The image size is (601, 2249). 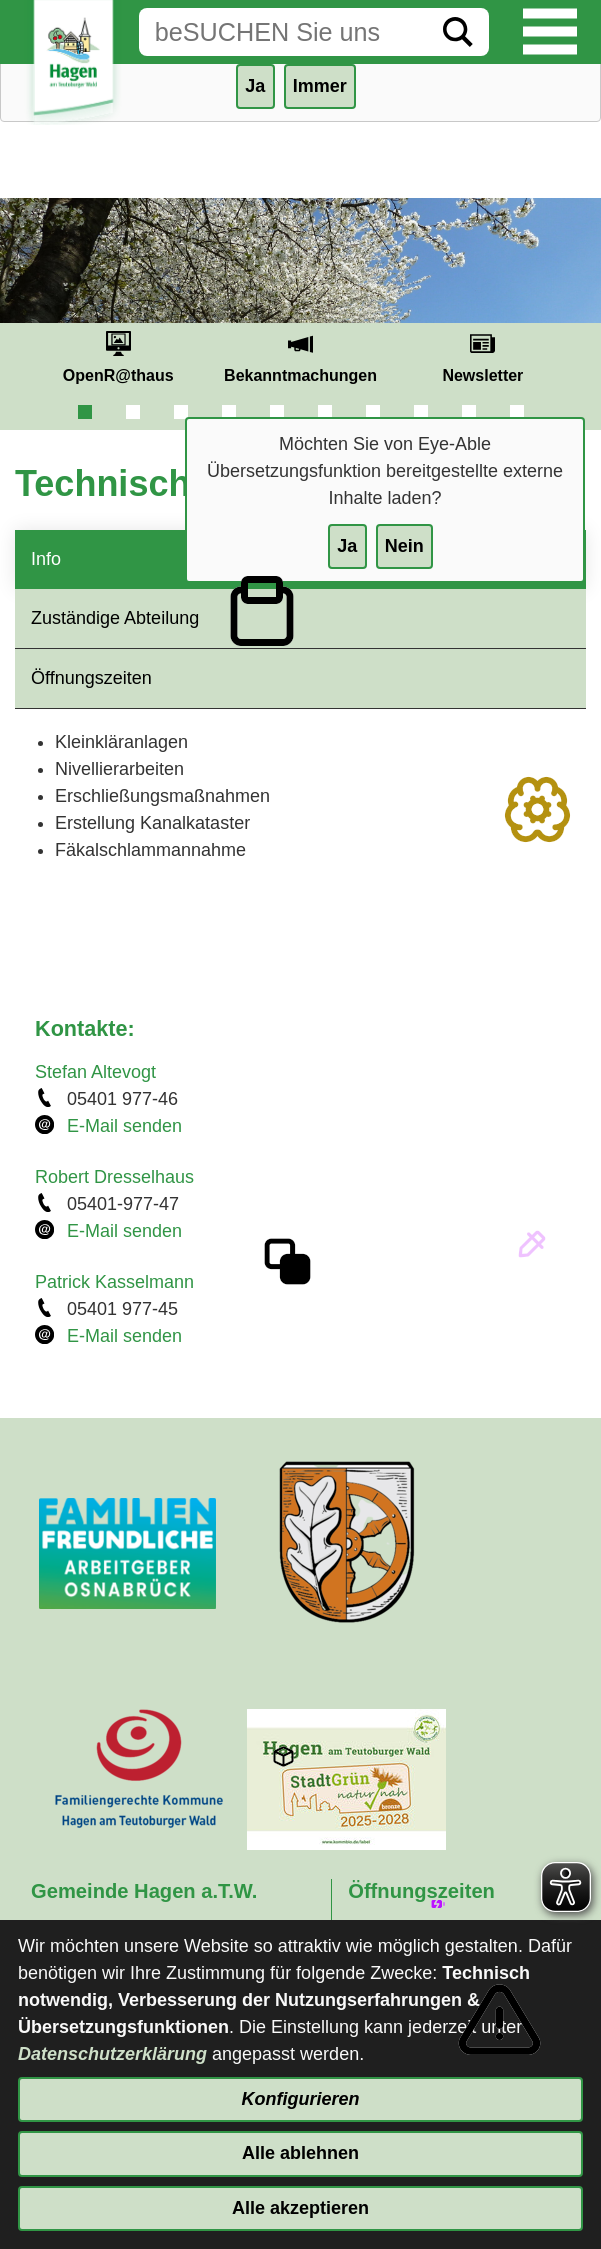 What do you see at coordinates (537, 809) in the screenshot?
I see `access AI or machine learning settings` at bounding box center [537, 809].